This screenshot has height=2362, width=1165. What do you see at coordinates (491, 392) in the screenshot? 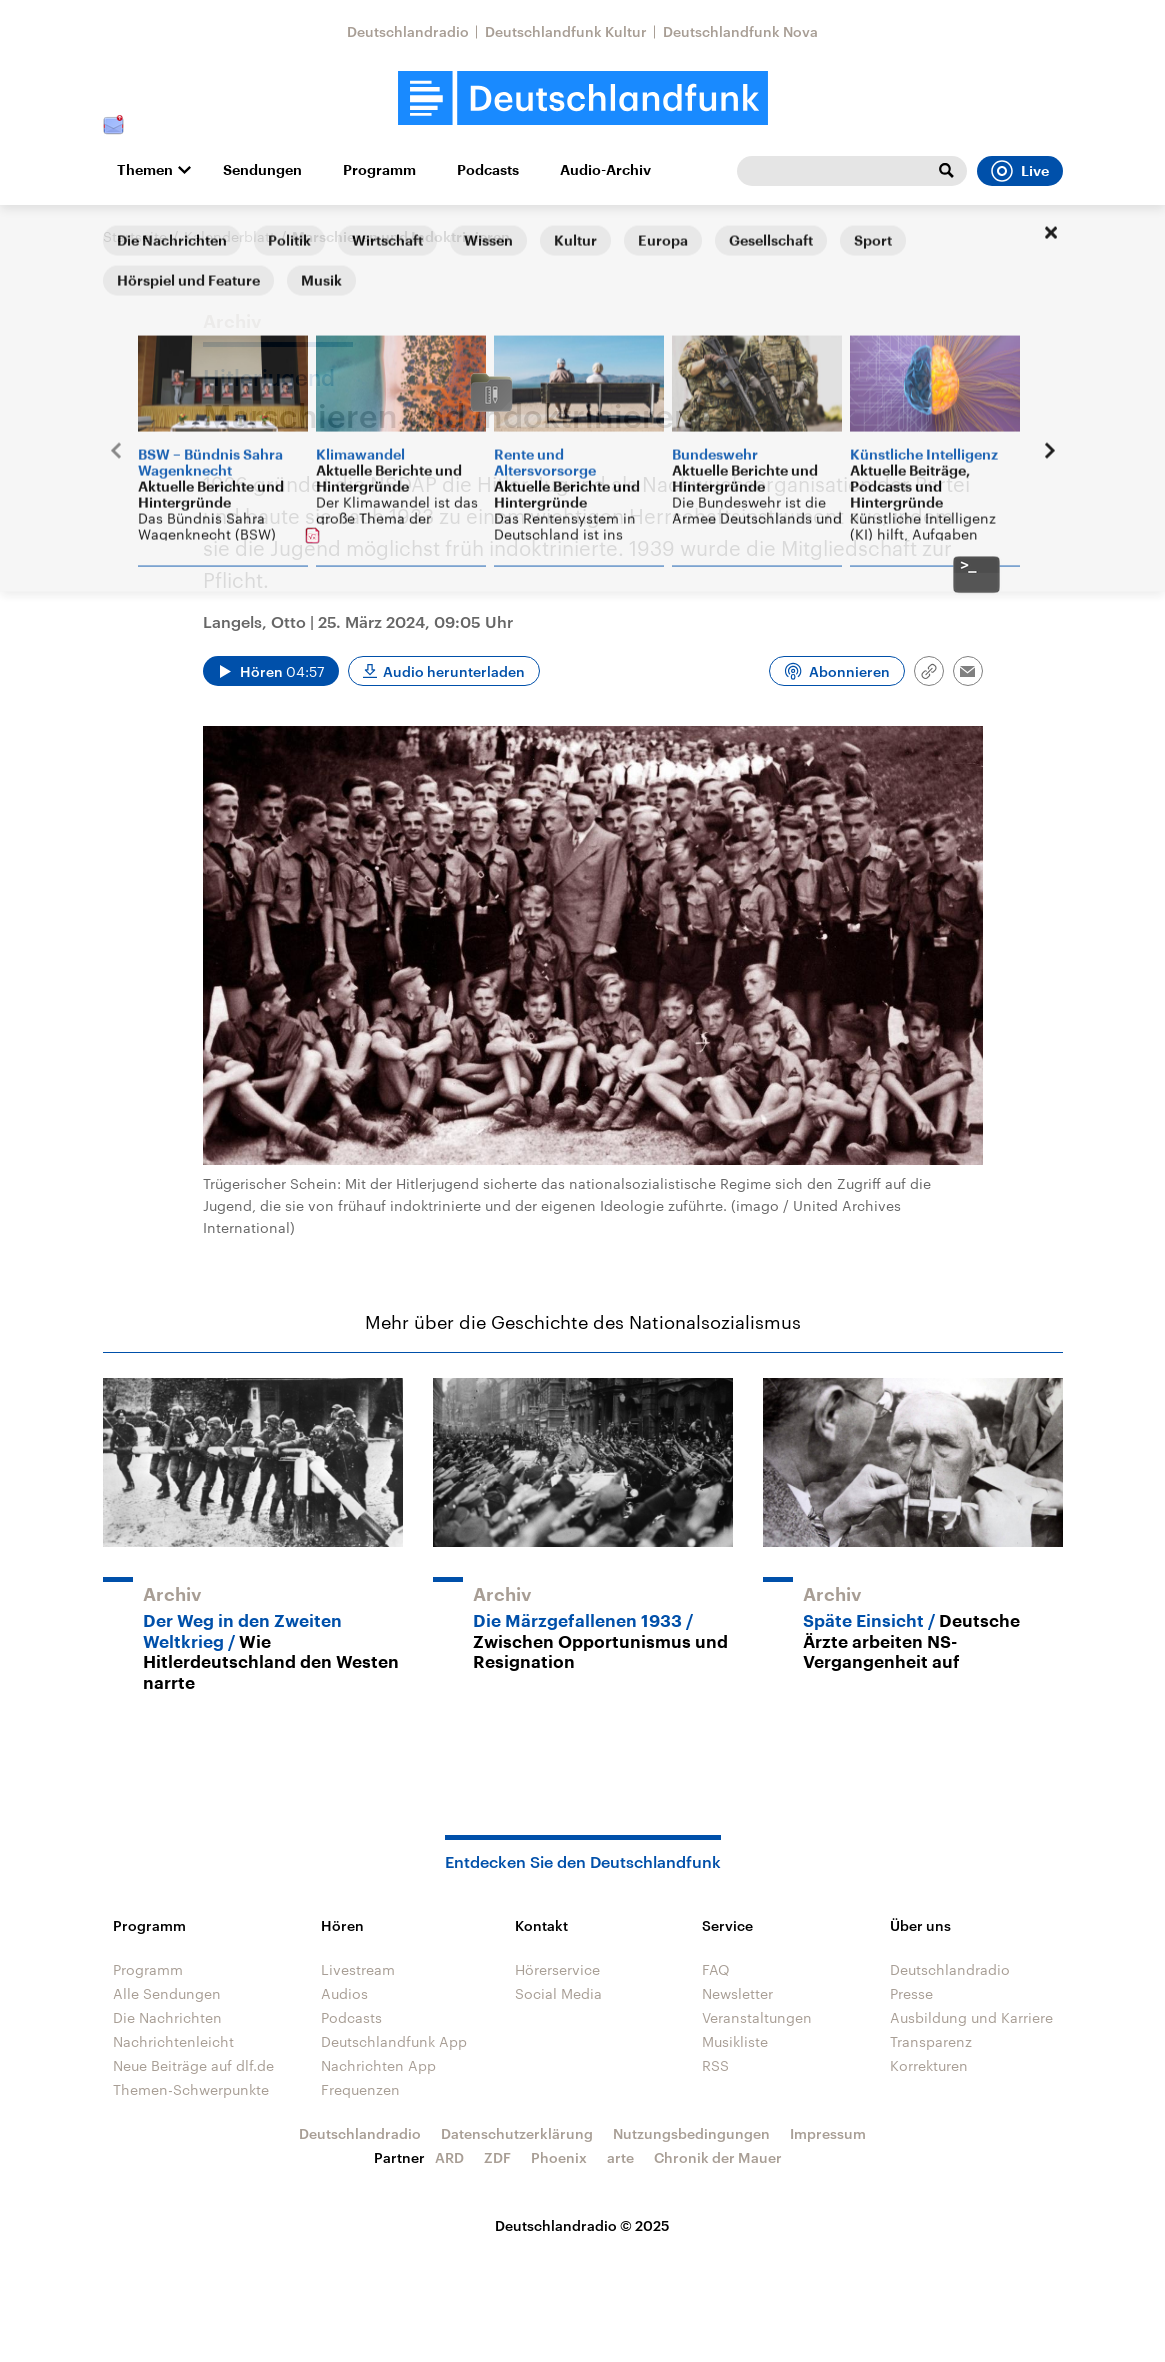
I see `access your templates folder` at bounding box center [491, 392].